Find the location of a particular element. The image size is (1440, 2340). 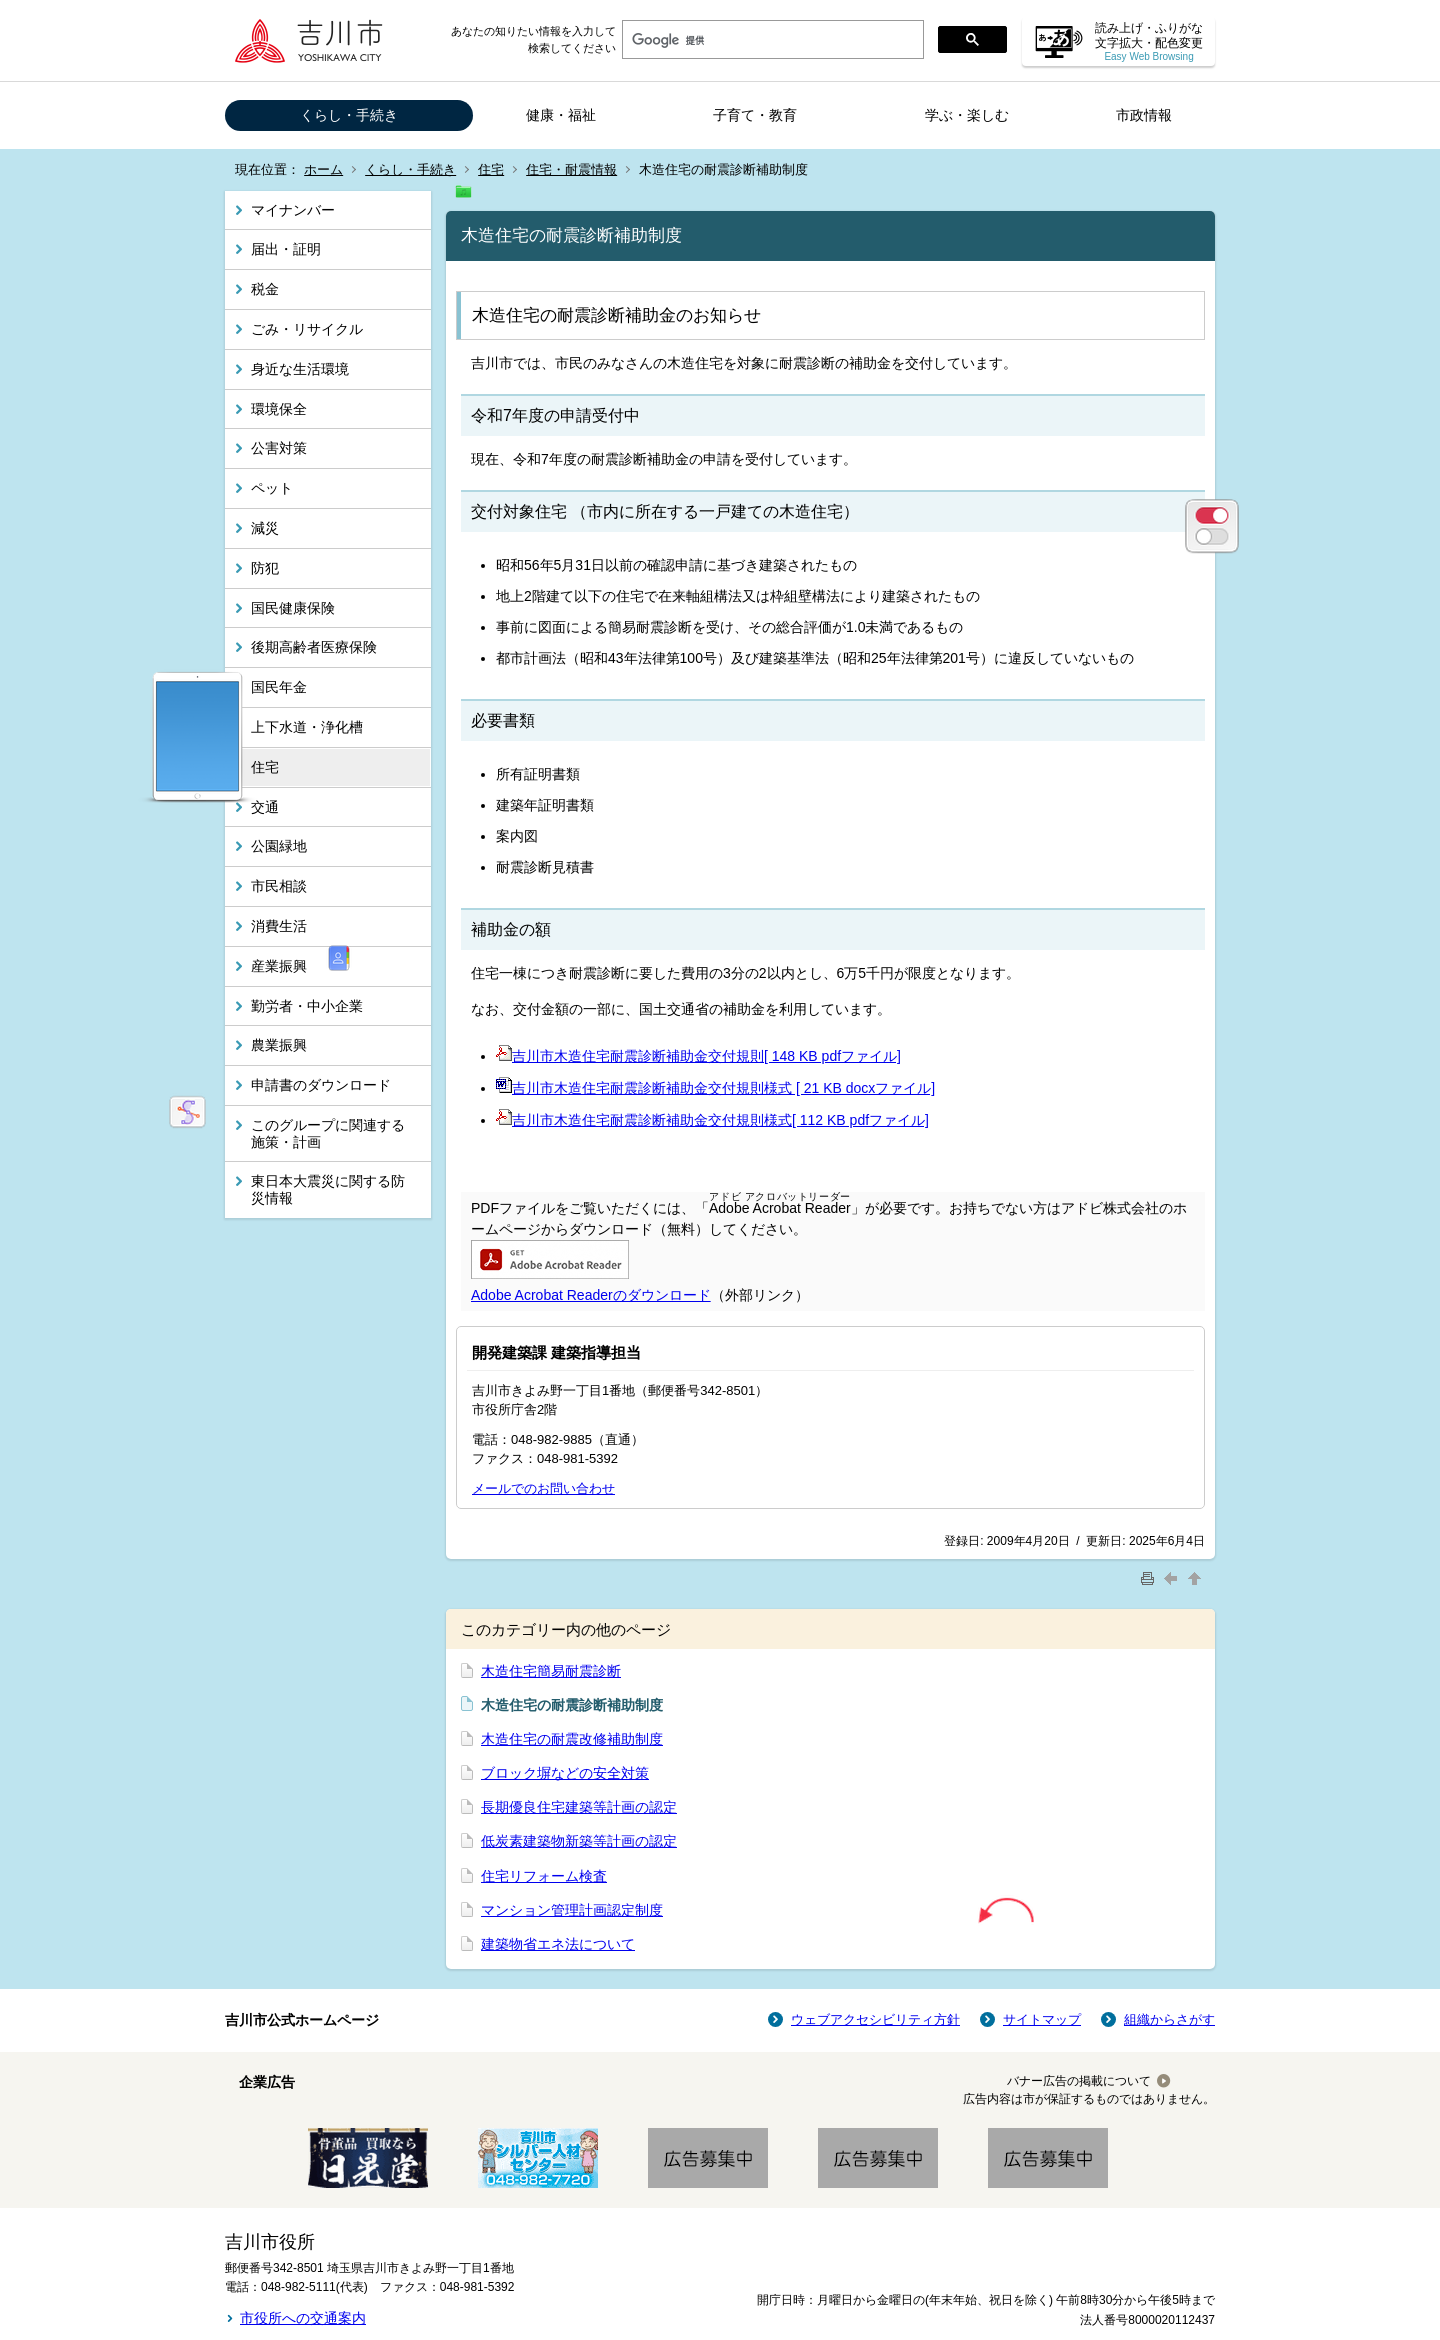

an SVG image file is located at coordinates (187, 1110).